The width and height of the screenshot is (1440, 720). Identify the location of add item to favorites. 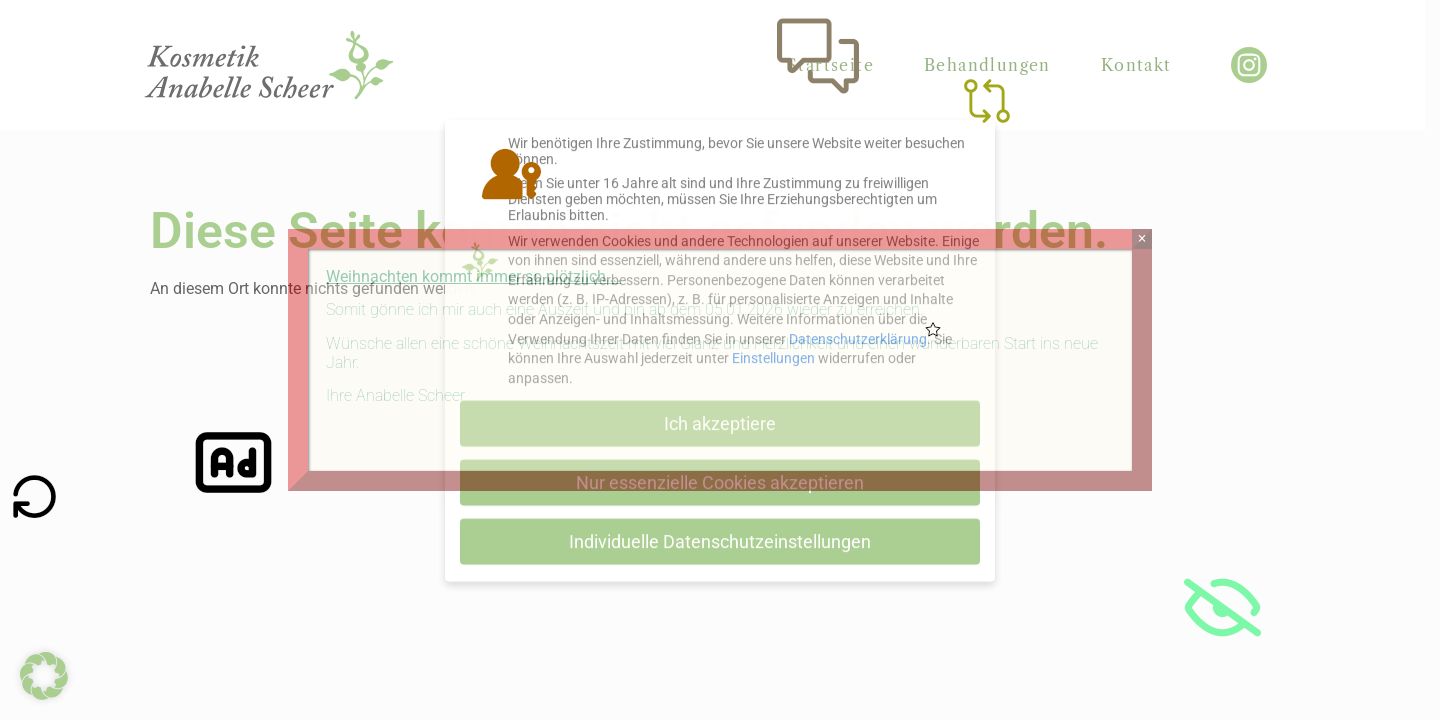
(933, 330).